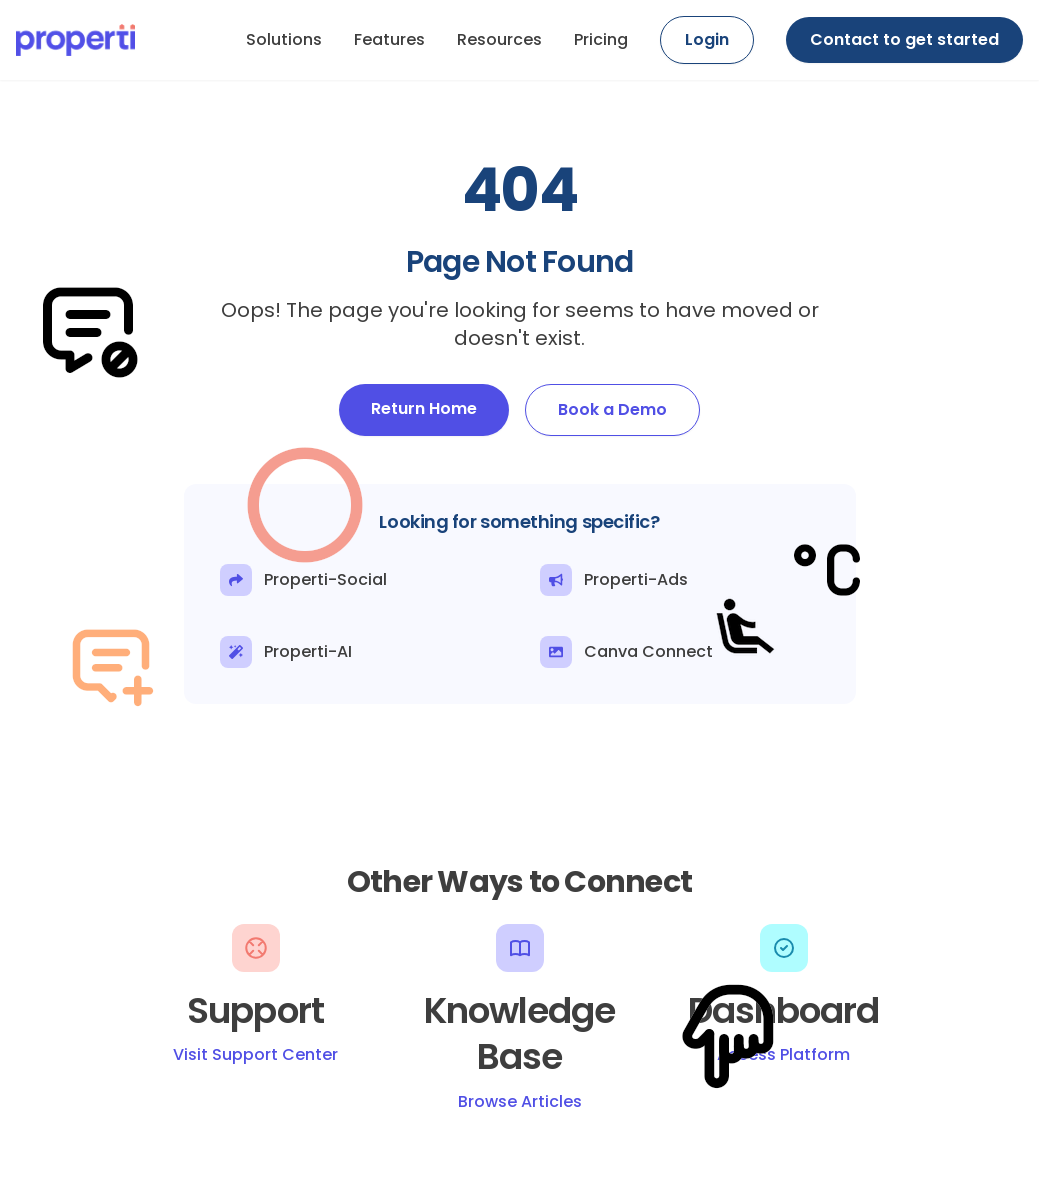 The width and height of the screenshot is (1039, 1195). Describe the element at coordinates (111, 664) in the screenshot. I see `compose a new message` at that location.